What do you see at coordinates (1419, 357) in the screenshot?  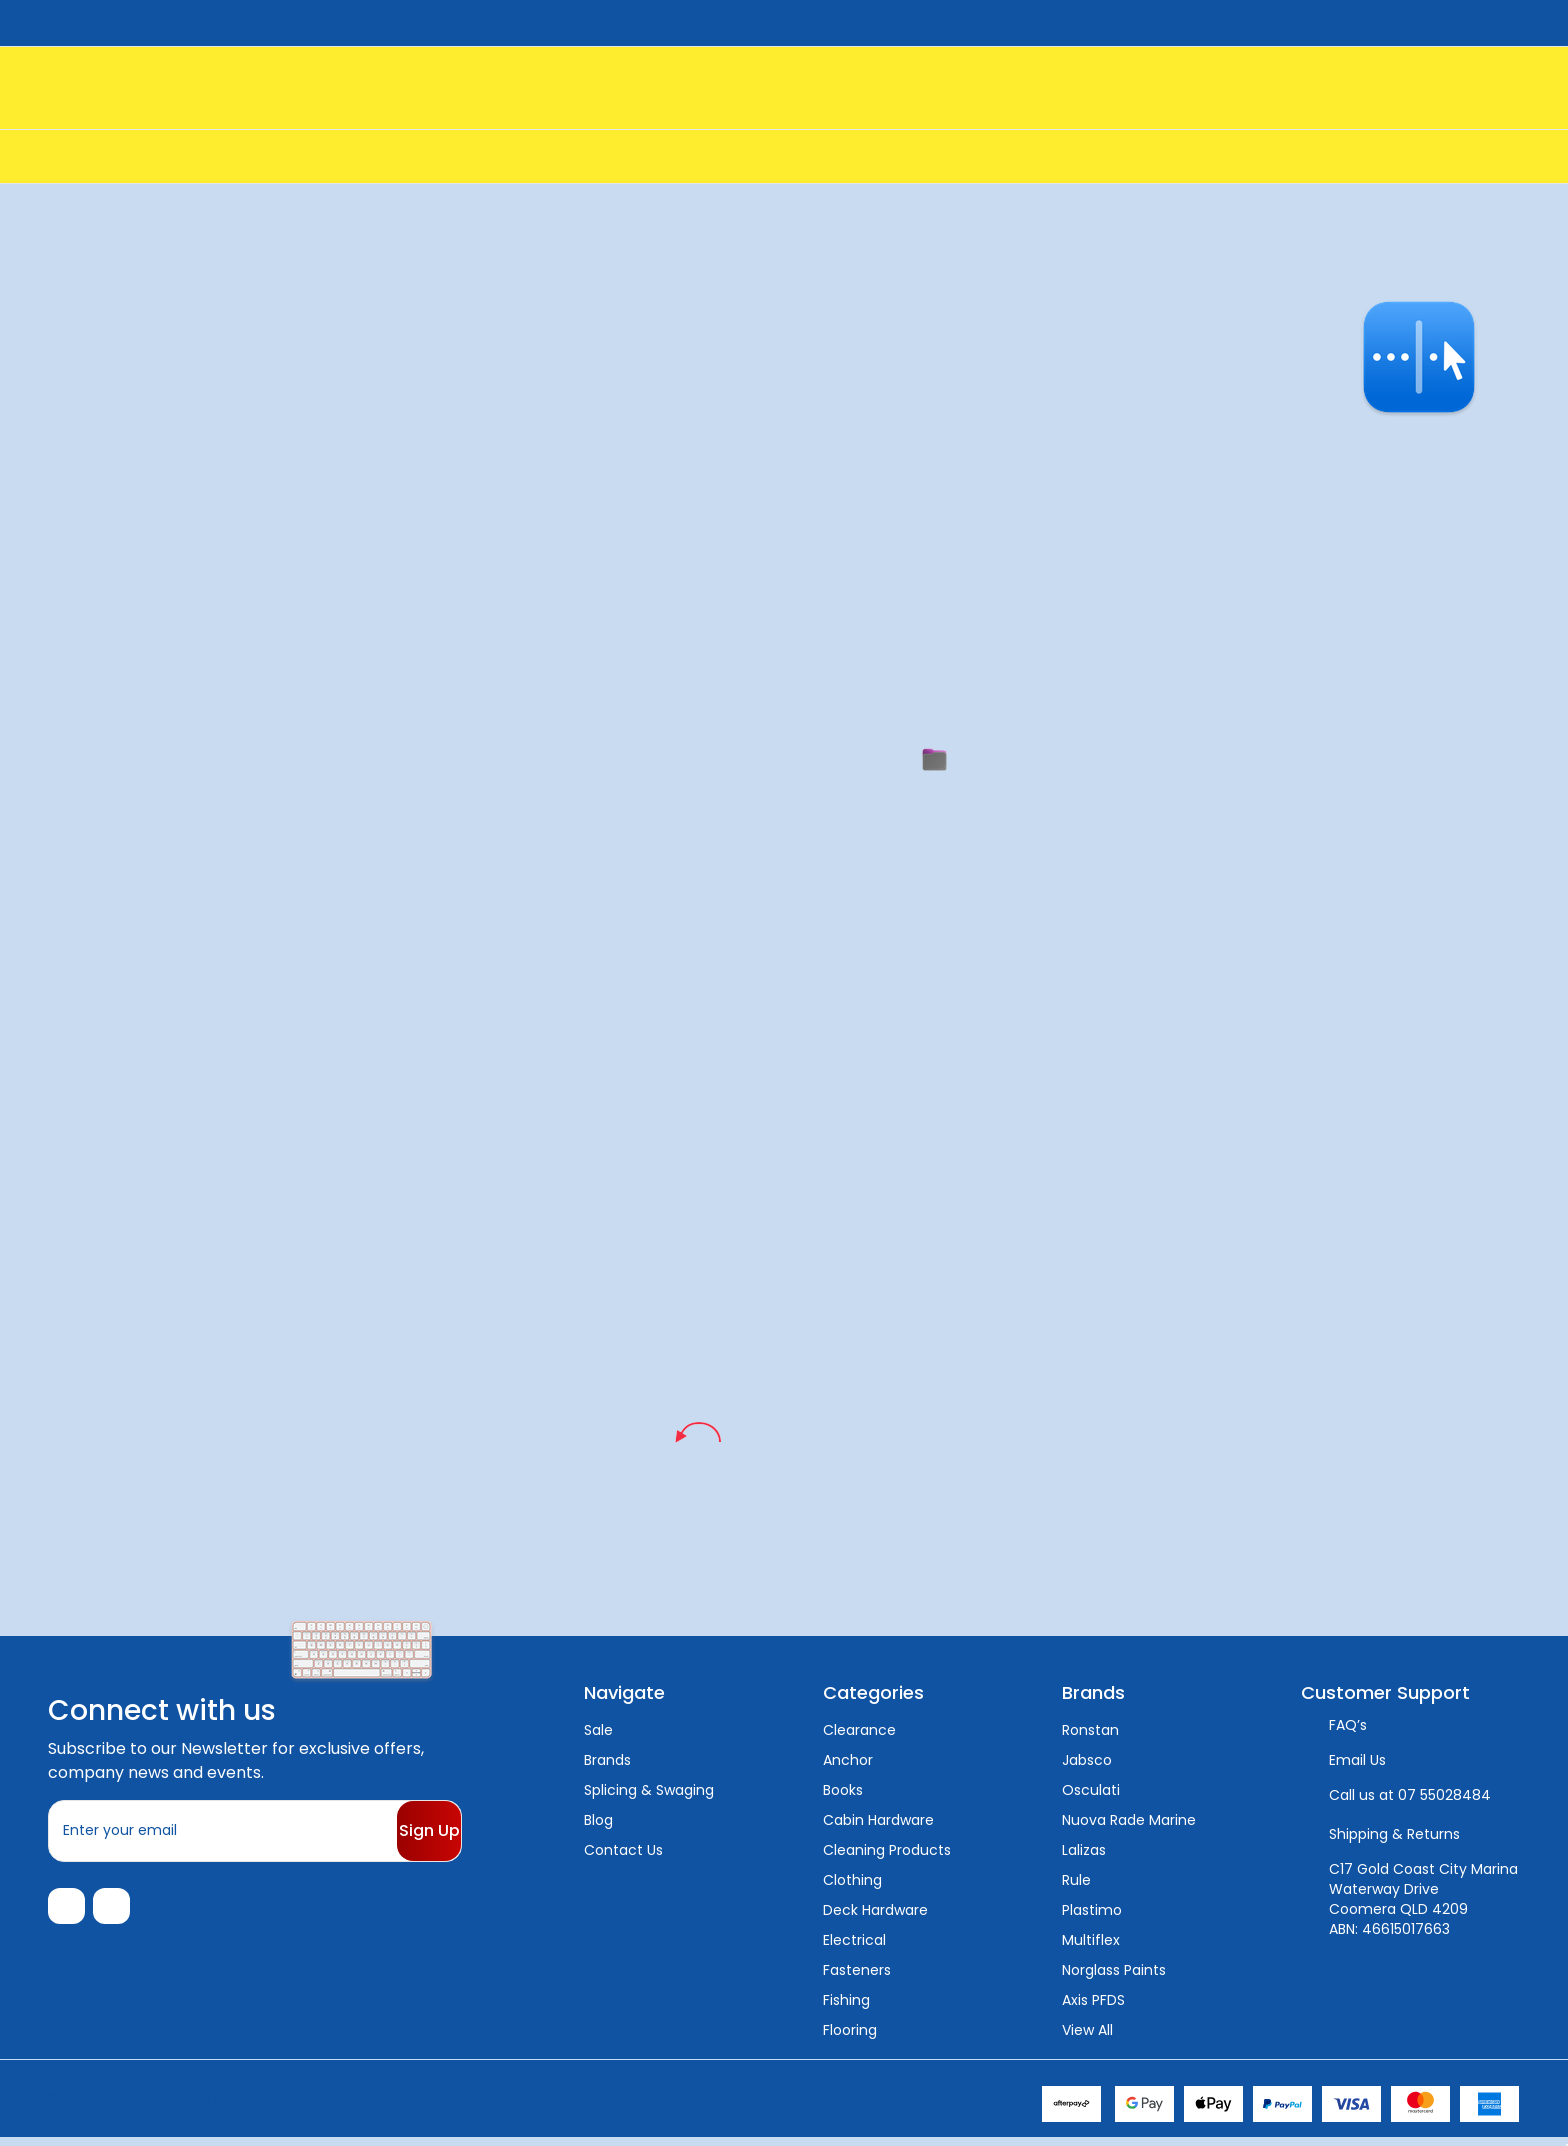 I see `configure universal control settings for multi-device input` at bounding box center [1419, 357].